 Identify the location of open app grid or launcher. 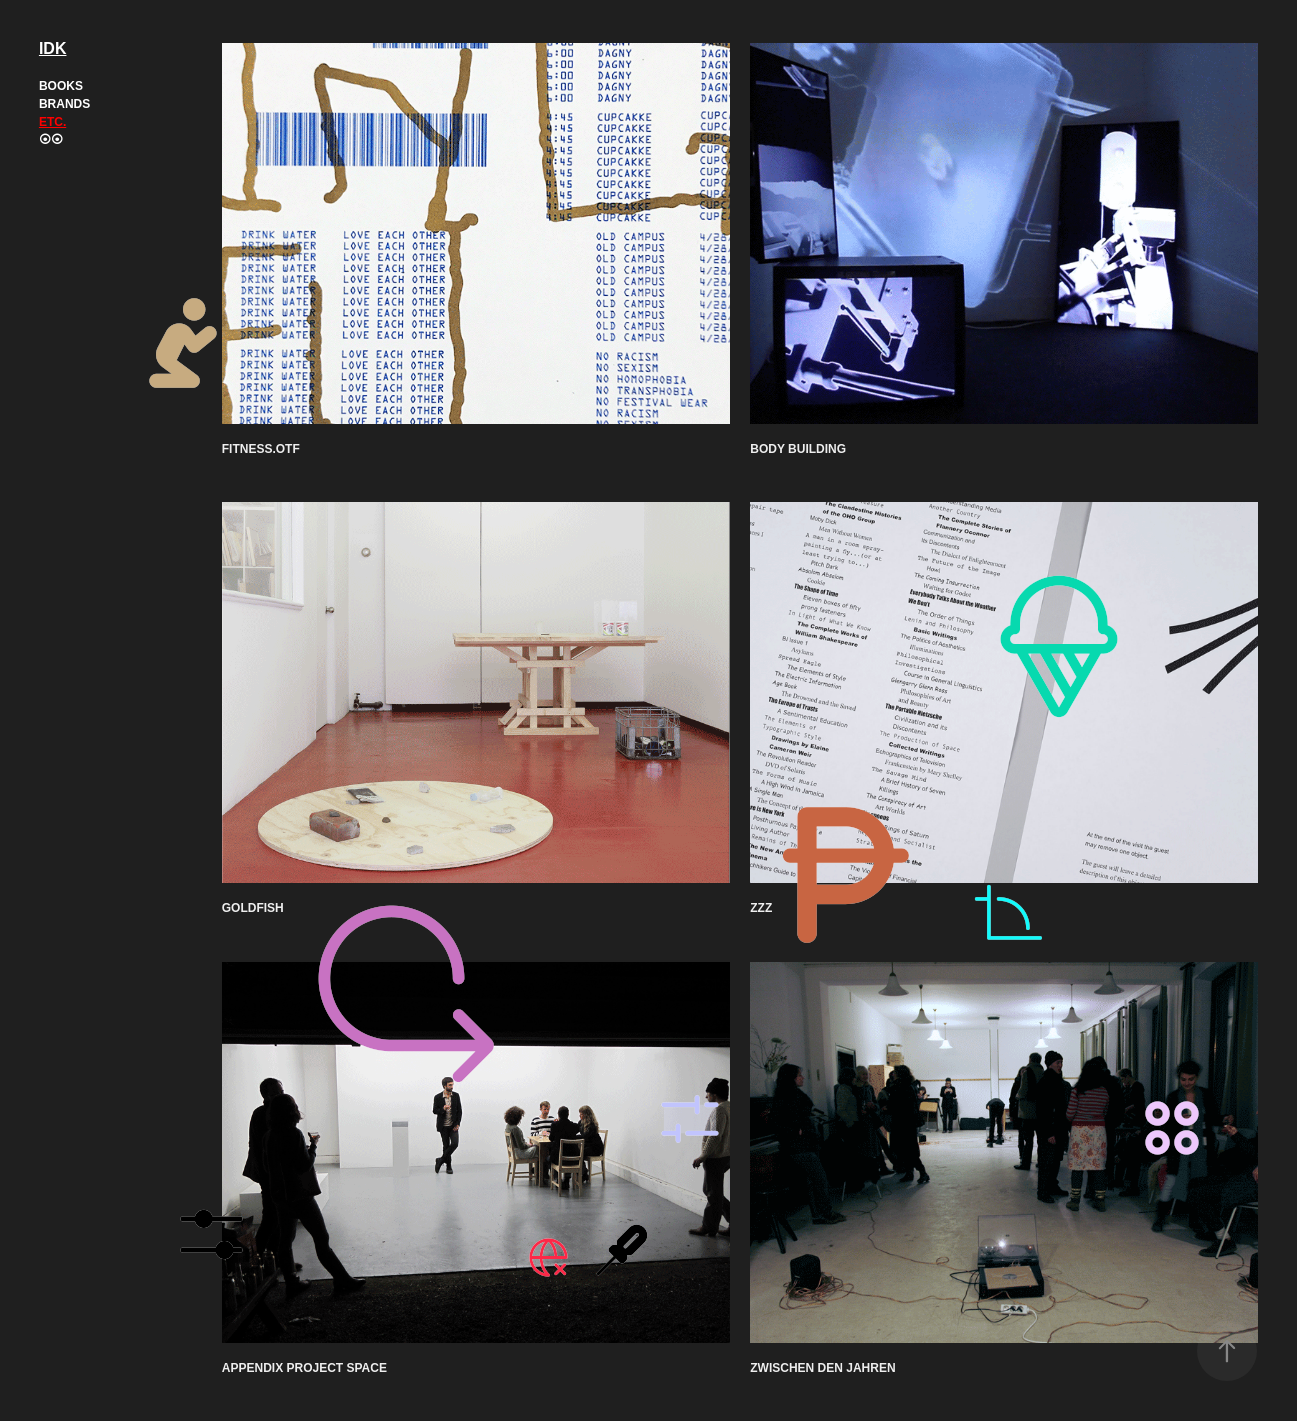
(1172, 1128).